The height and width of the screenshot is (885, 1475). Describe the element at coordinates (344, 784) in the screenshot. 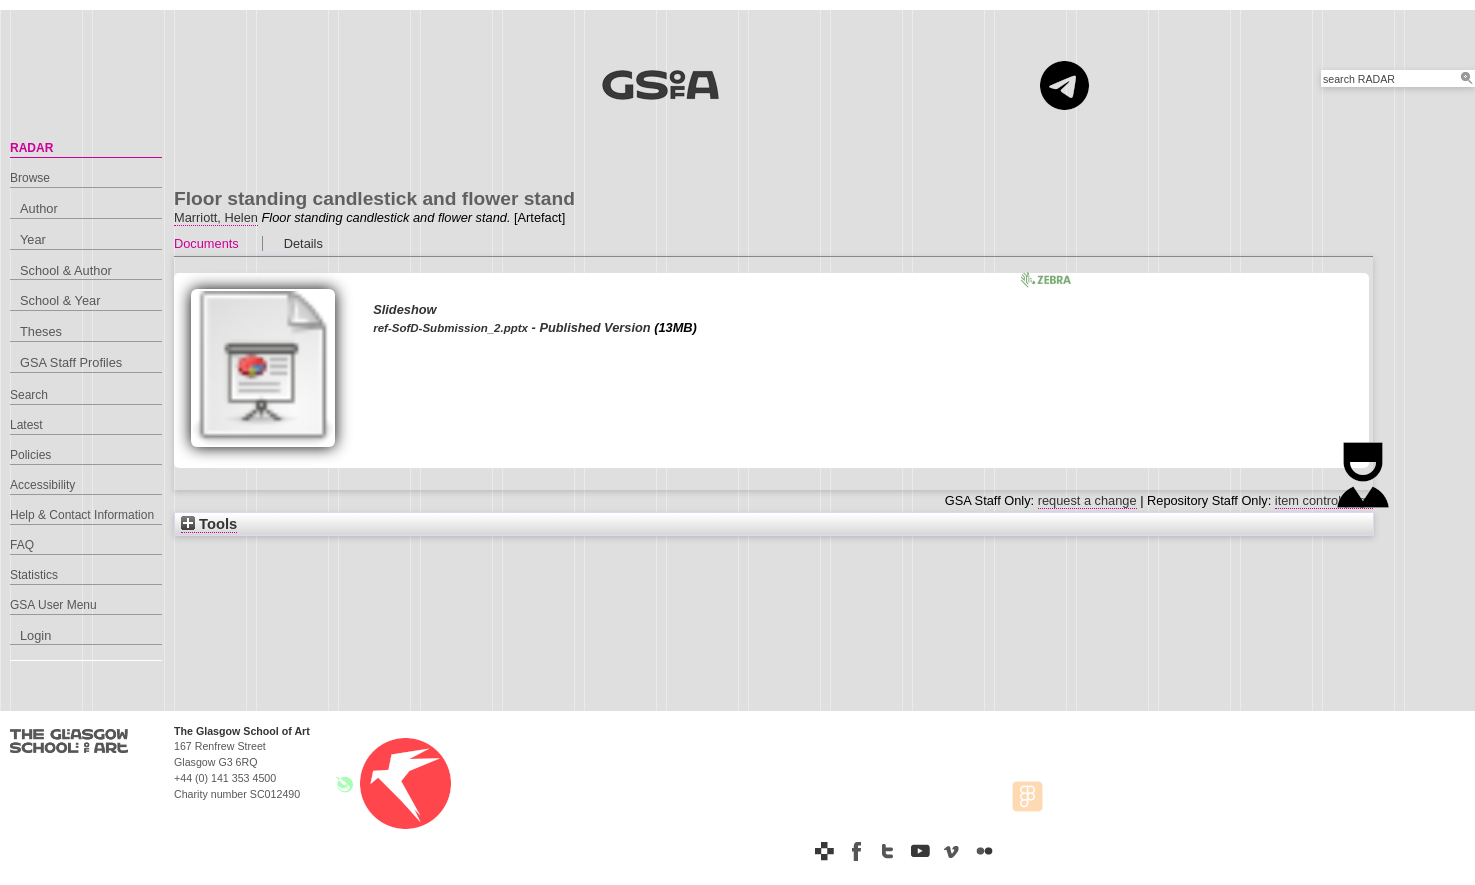

I see `open krita digital painting application` at that location.